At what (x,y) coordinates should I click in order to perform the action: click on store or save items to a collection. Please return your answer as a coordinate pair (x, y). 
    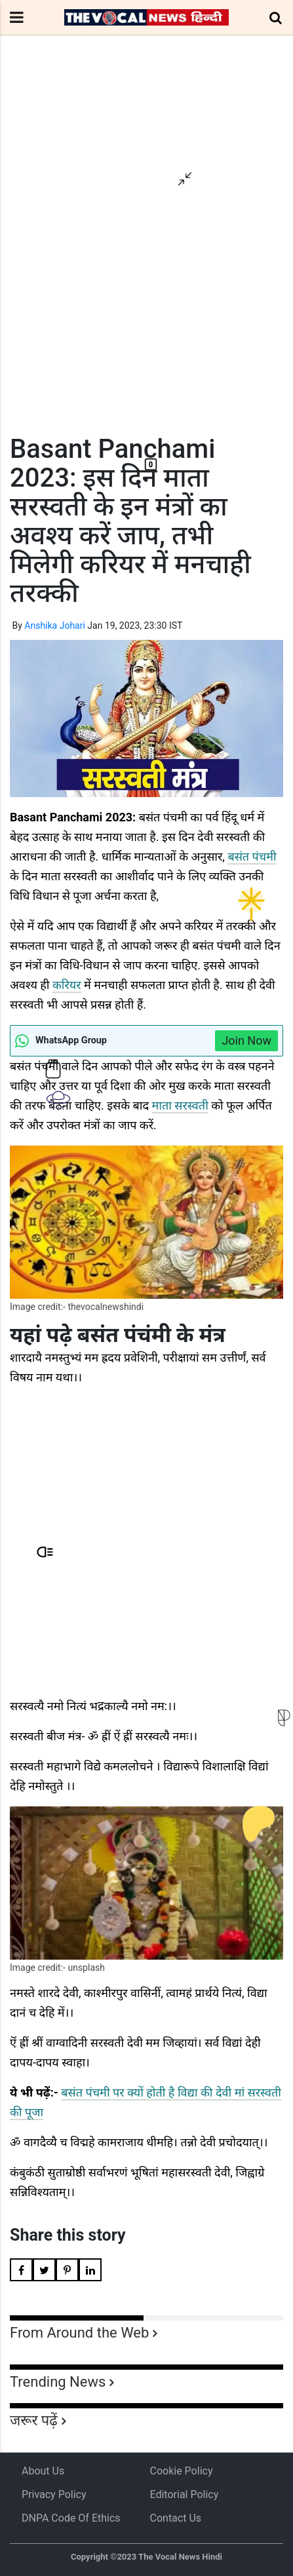
    Looking at the image, I should click on (53, 1069).